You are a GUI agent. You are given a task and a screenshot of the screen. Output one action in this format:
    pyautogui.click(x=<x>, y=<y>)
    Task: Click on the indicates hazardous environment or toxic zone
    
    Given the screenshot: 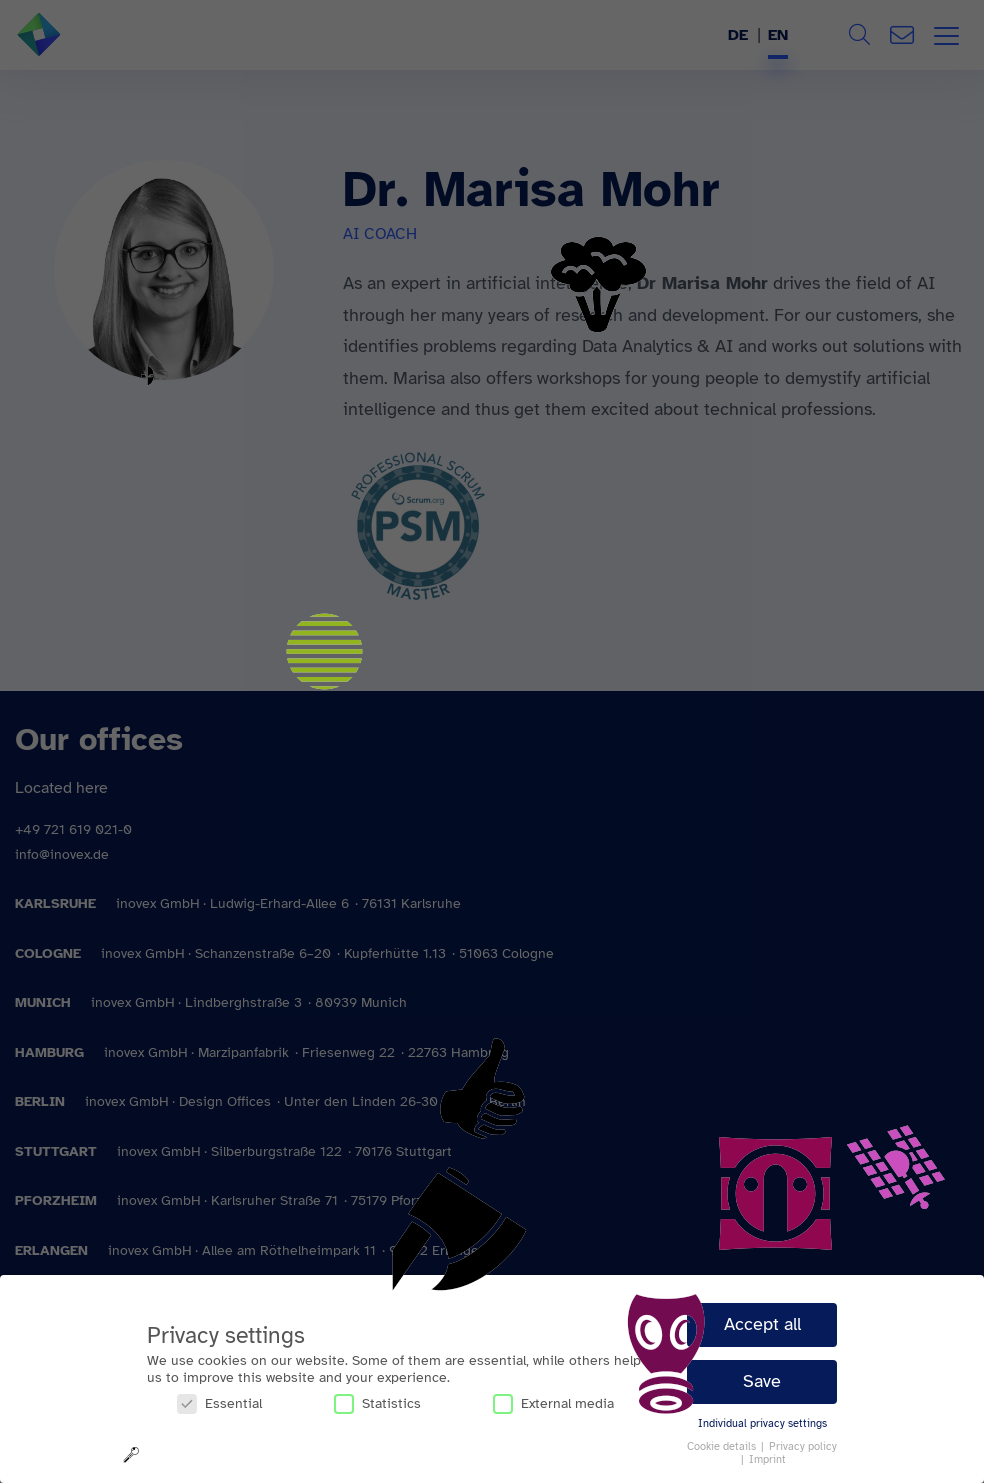 What is the action you would take?
    pyautogui.click(x=667, y=1353)
    